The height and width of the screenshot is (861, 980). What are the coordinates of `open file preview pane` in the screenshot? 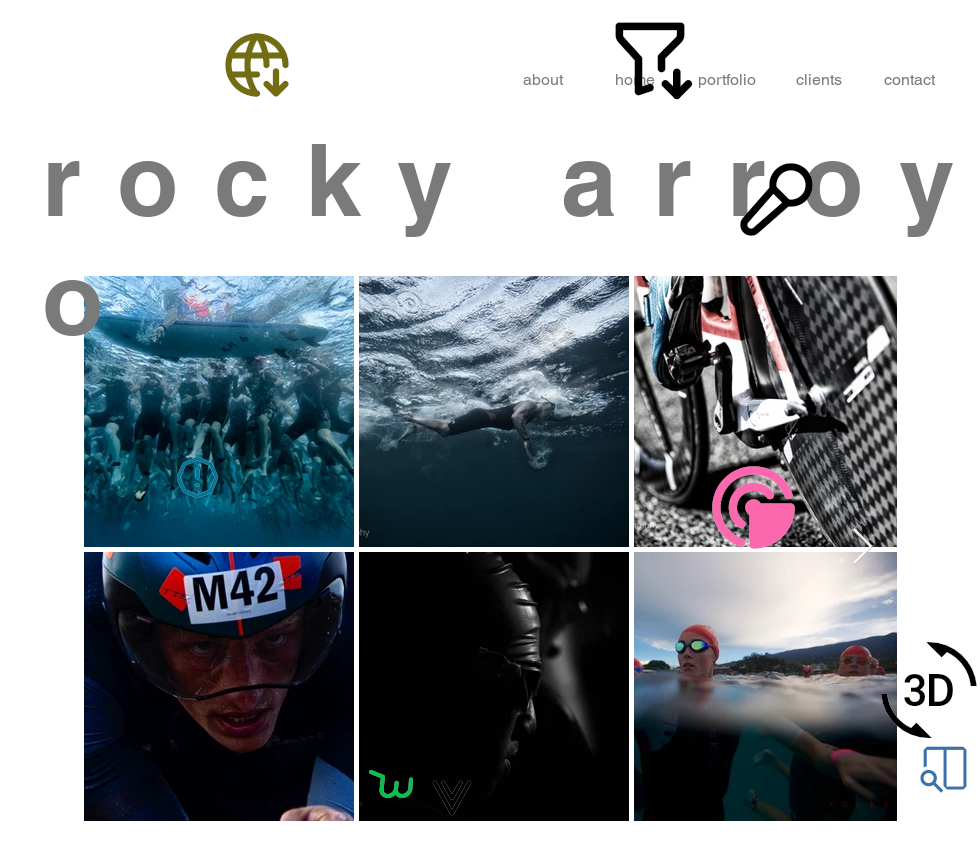 It's located at (943, 766).